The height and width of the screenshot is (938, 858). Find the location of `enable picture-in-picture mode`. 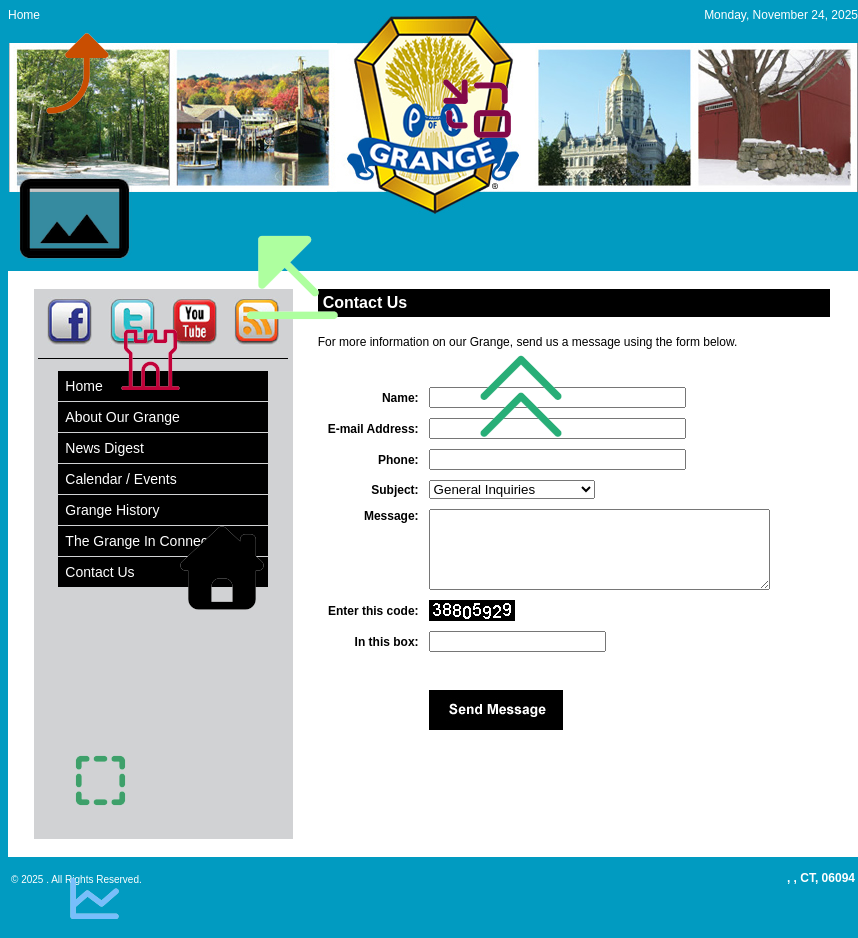

enable picture-in-picture mode is located at coordinates (477, 107).